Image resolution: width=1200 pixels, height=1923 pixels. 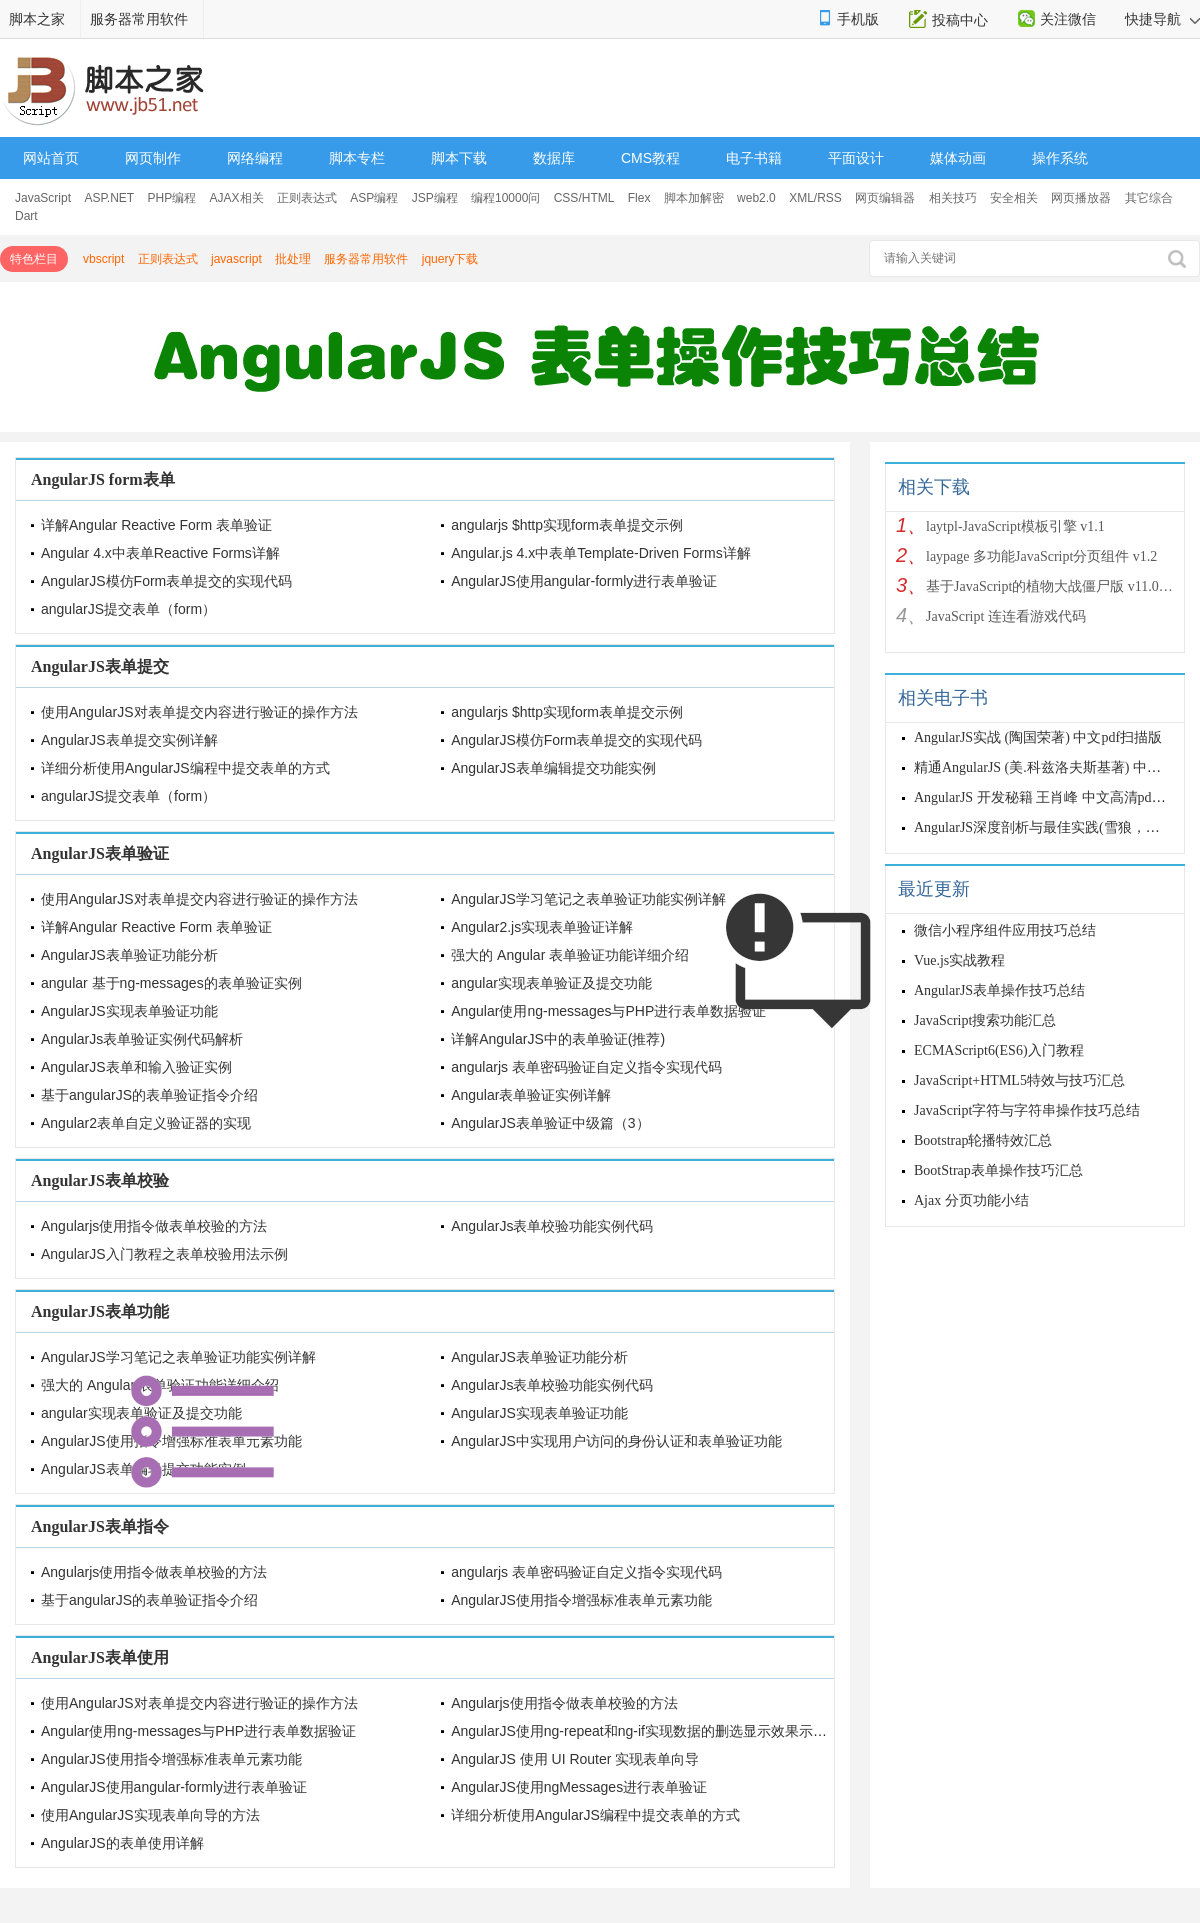 I want to click on view task list or to-do items, so click(x=202, y=1426).